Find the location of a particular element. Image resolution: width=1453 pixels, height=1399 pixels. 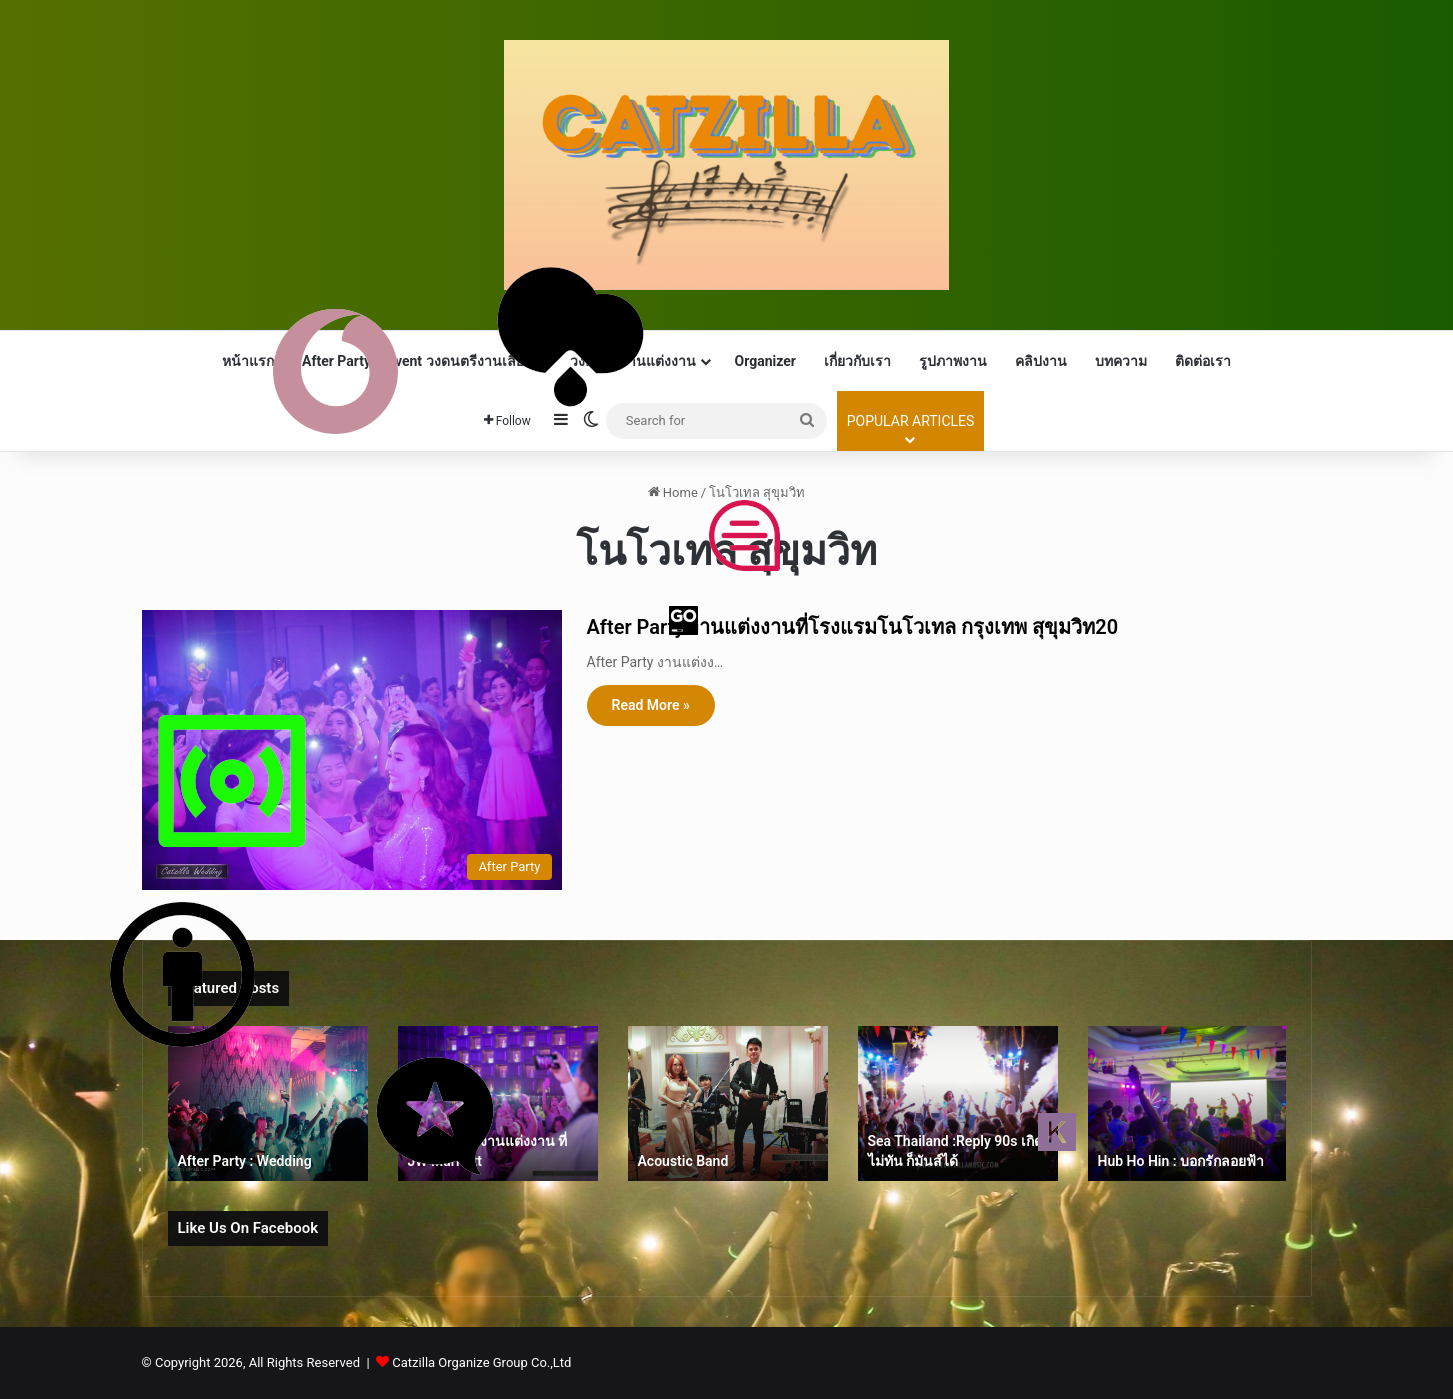

micro.blog social platform logo is located at coordinates (435, 1116).